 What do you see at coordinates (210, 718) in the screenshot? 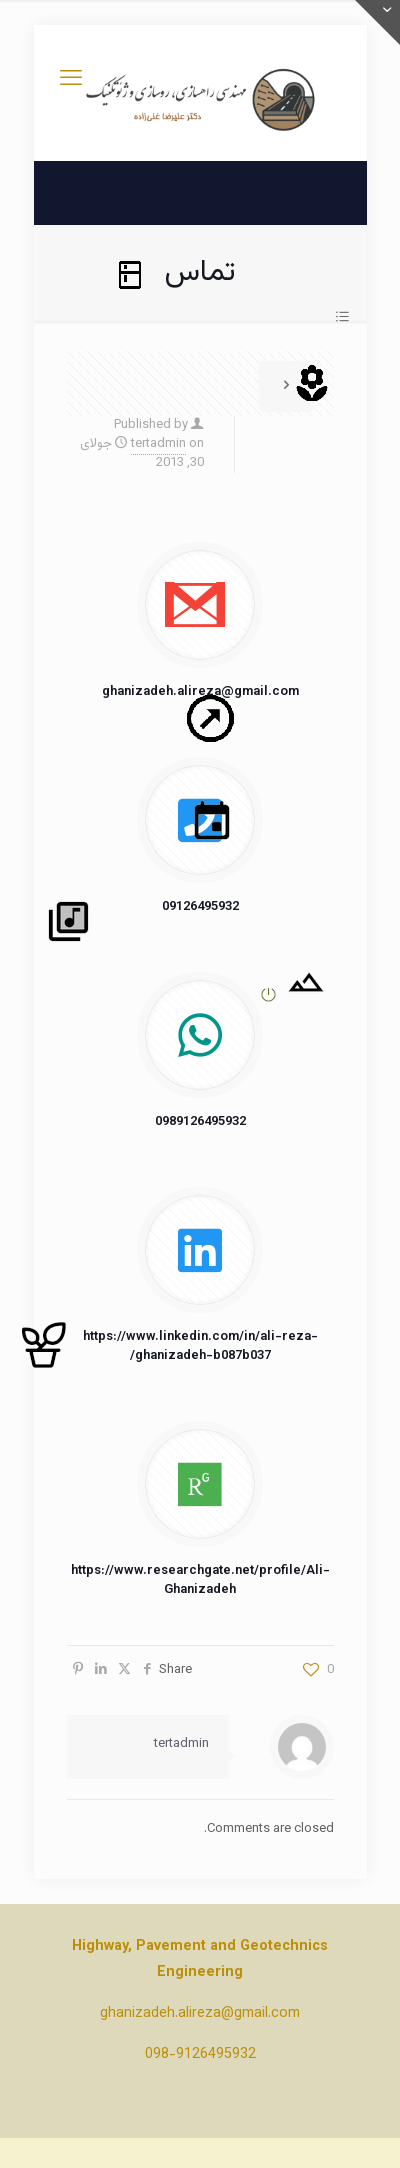
I see `open link in new window or external site` at bounding box center [210, 718].